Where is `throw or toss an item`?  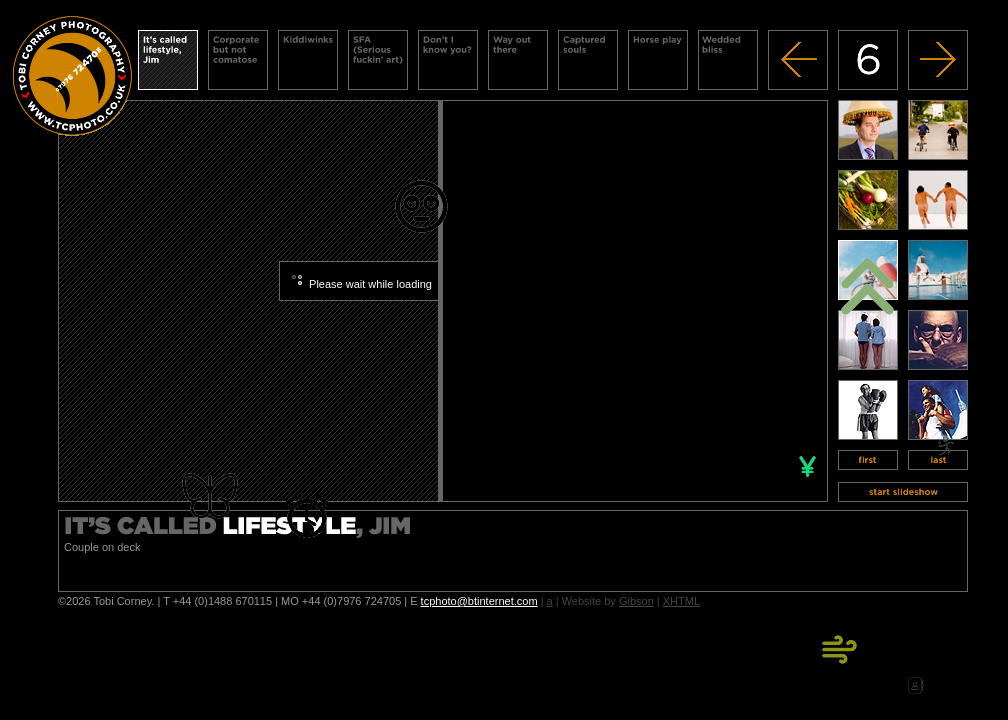 throw or toss an item is located at coordinates (945, 445).